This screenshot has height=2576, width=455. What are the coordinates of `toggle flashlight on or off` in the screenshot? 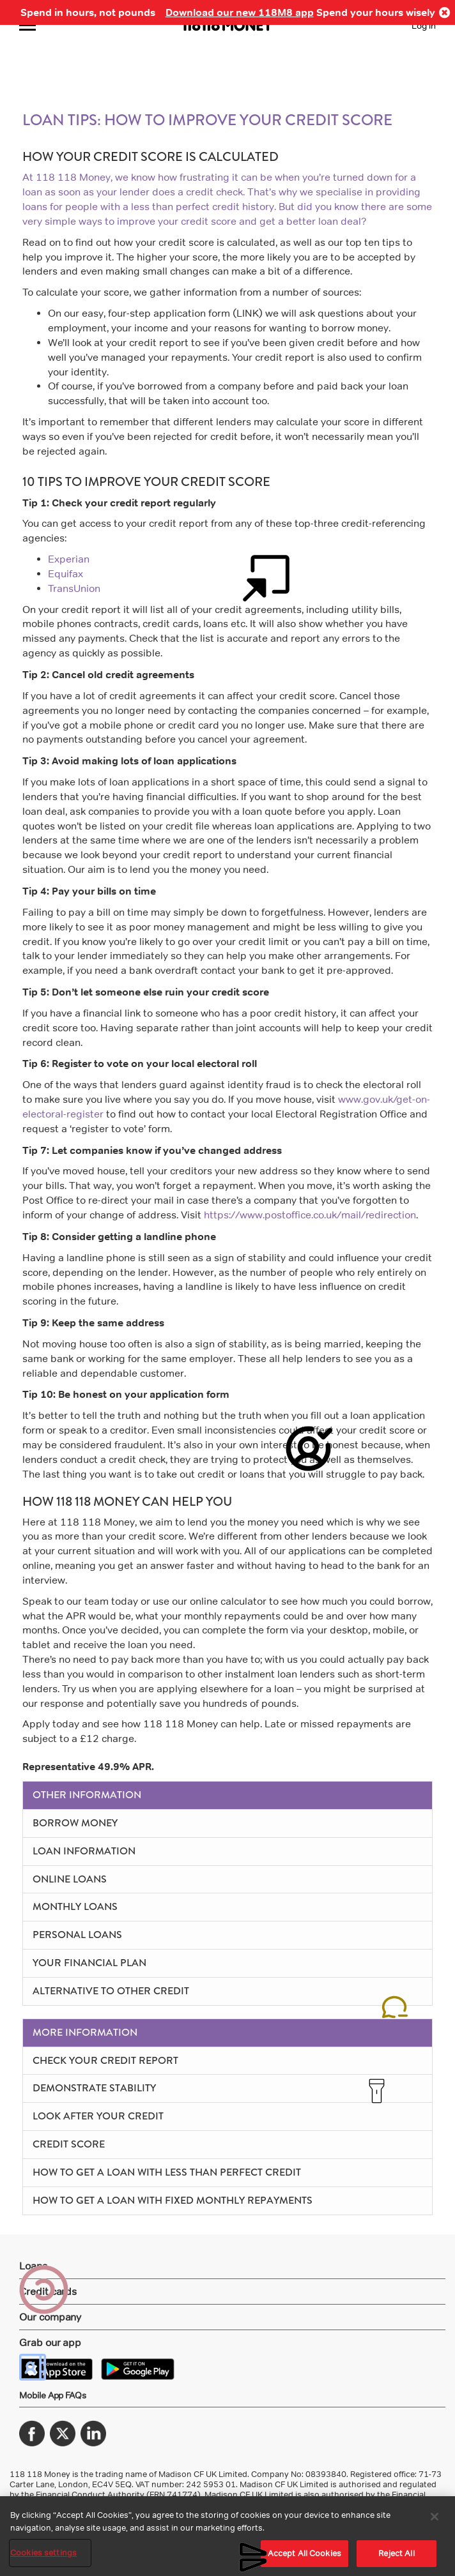 It's located at (376, 2091).